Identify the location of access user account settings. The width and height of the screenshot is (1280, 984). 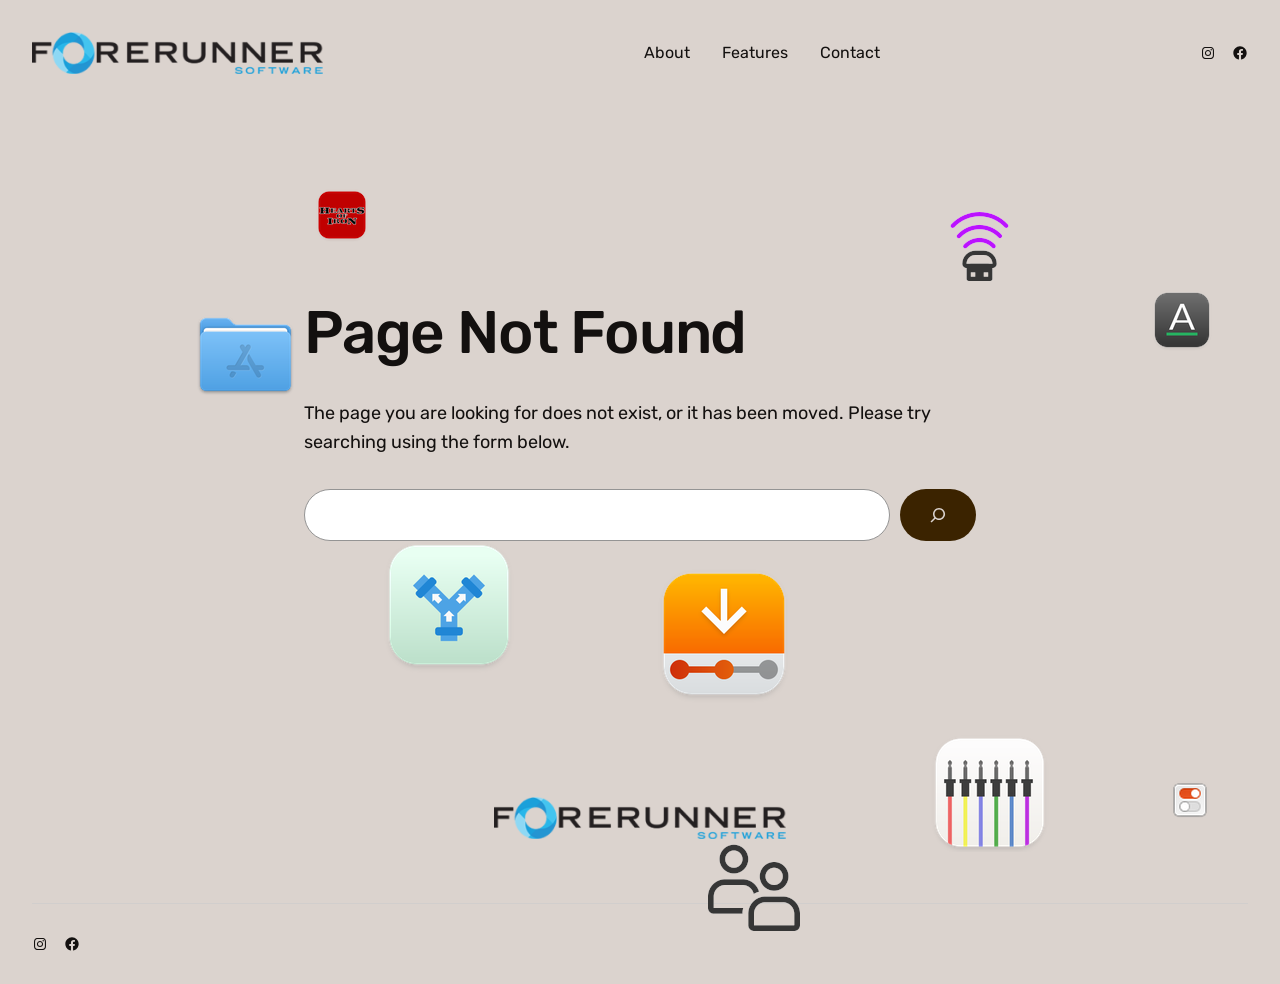
(754, 885).